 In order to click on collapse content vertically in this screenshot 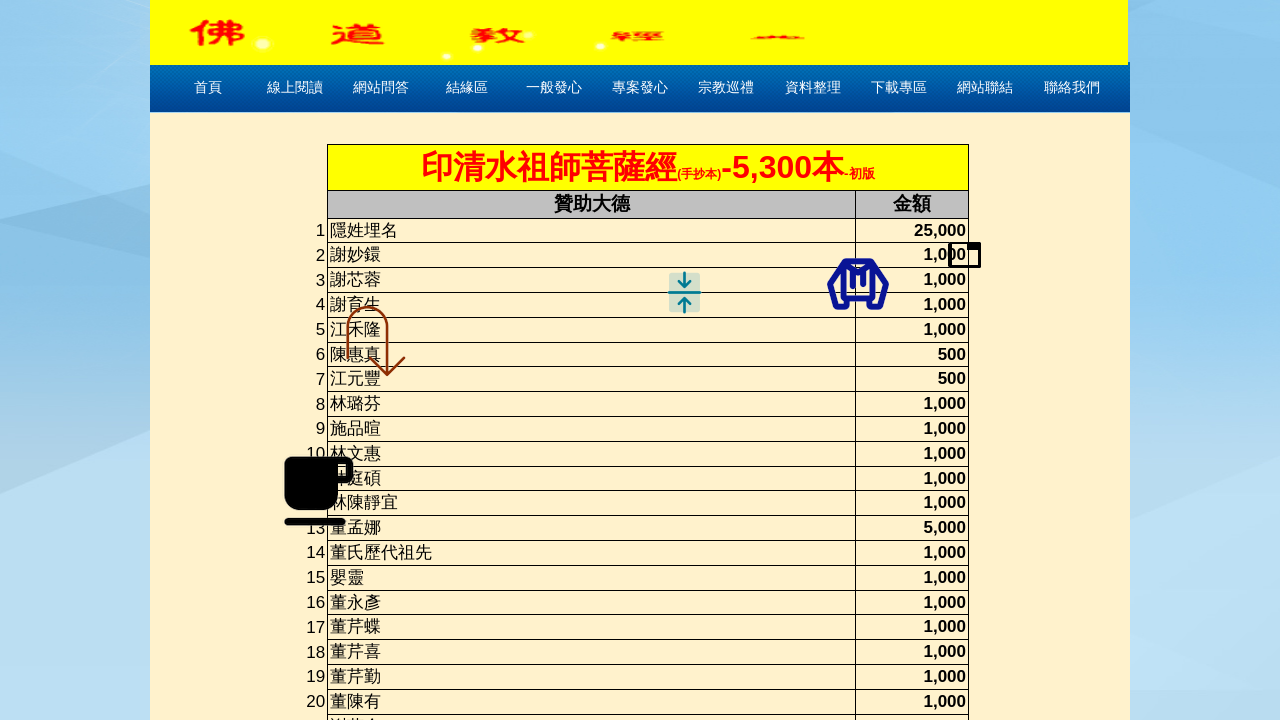, I will do `click(684, 292)`.